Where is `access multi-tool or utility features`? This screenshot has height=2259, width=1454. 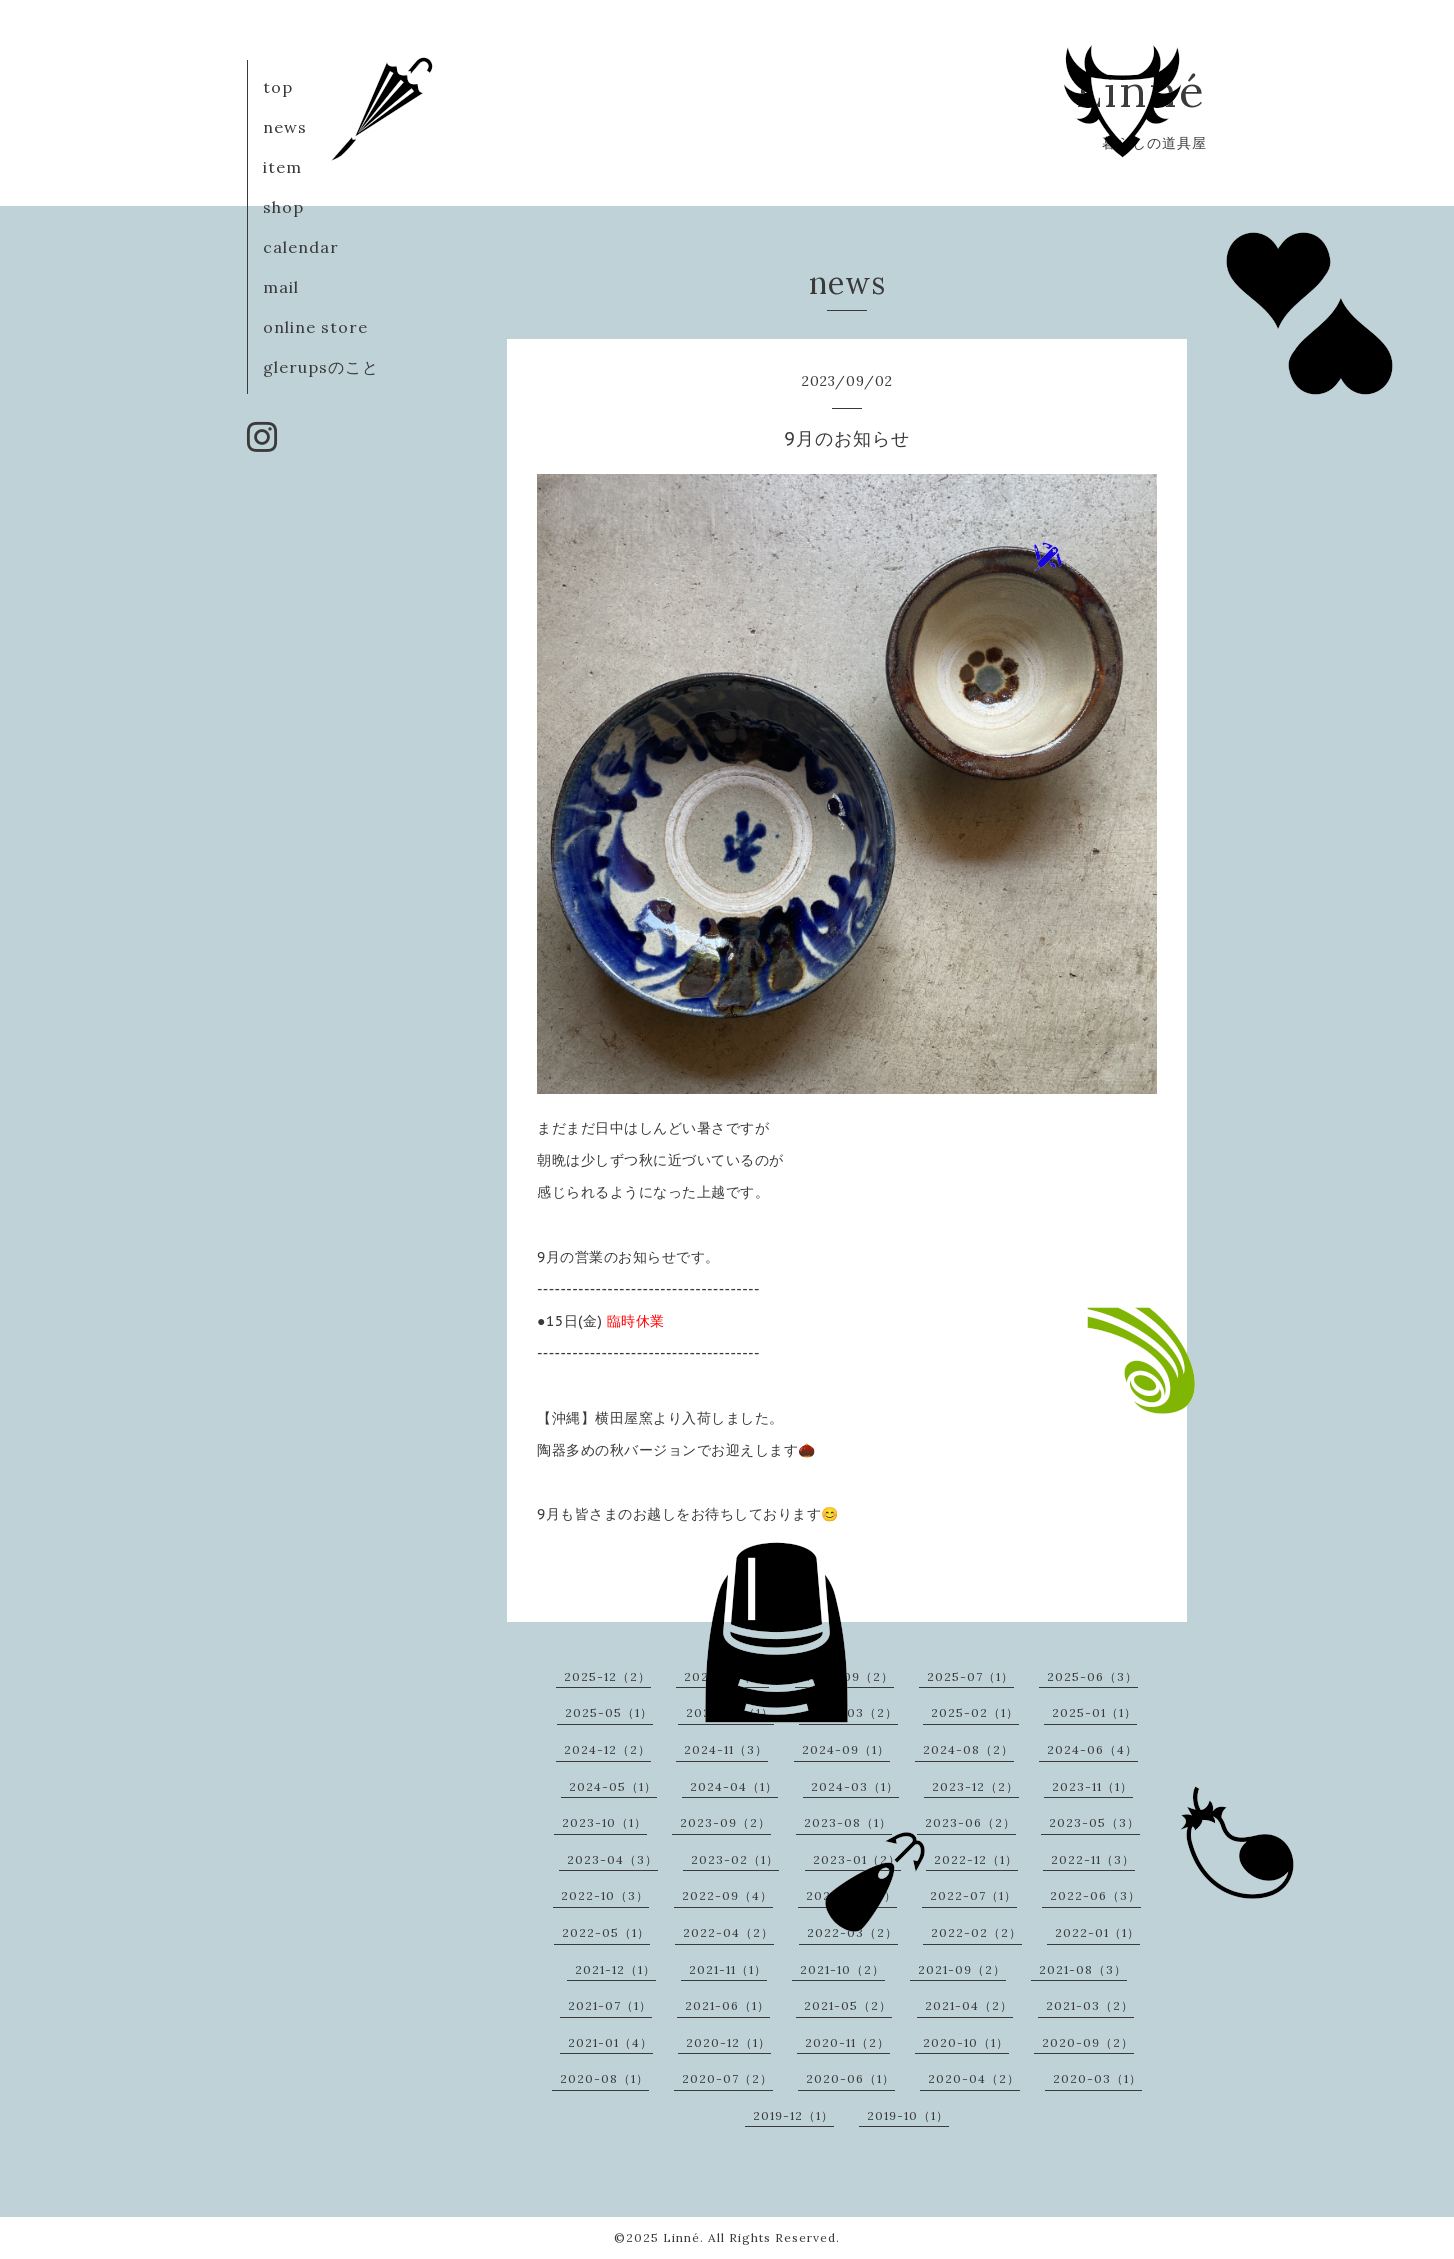
access multi-tool or utility features is located at coordinates (1048, 557).